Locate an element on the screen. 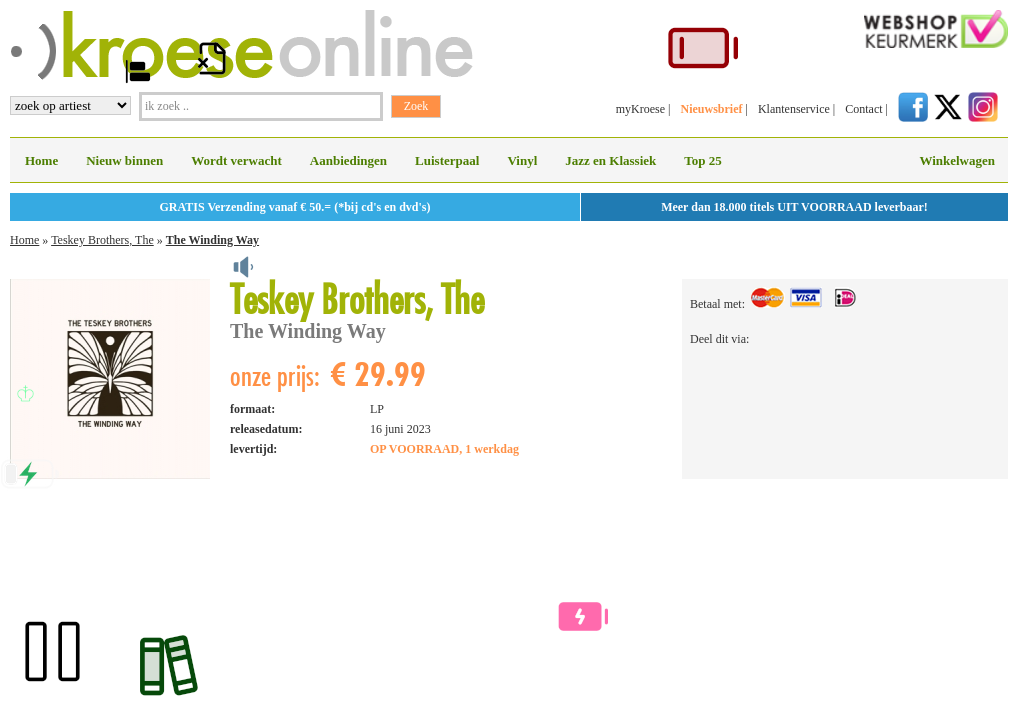 This screenshot has width=1018, height=720. adjust volume to low level is located at coordinates (245, 267).